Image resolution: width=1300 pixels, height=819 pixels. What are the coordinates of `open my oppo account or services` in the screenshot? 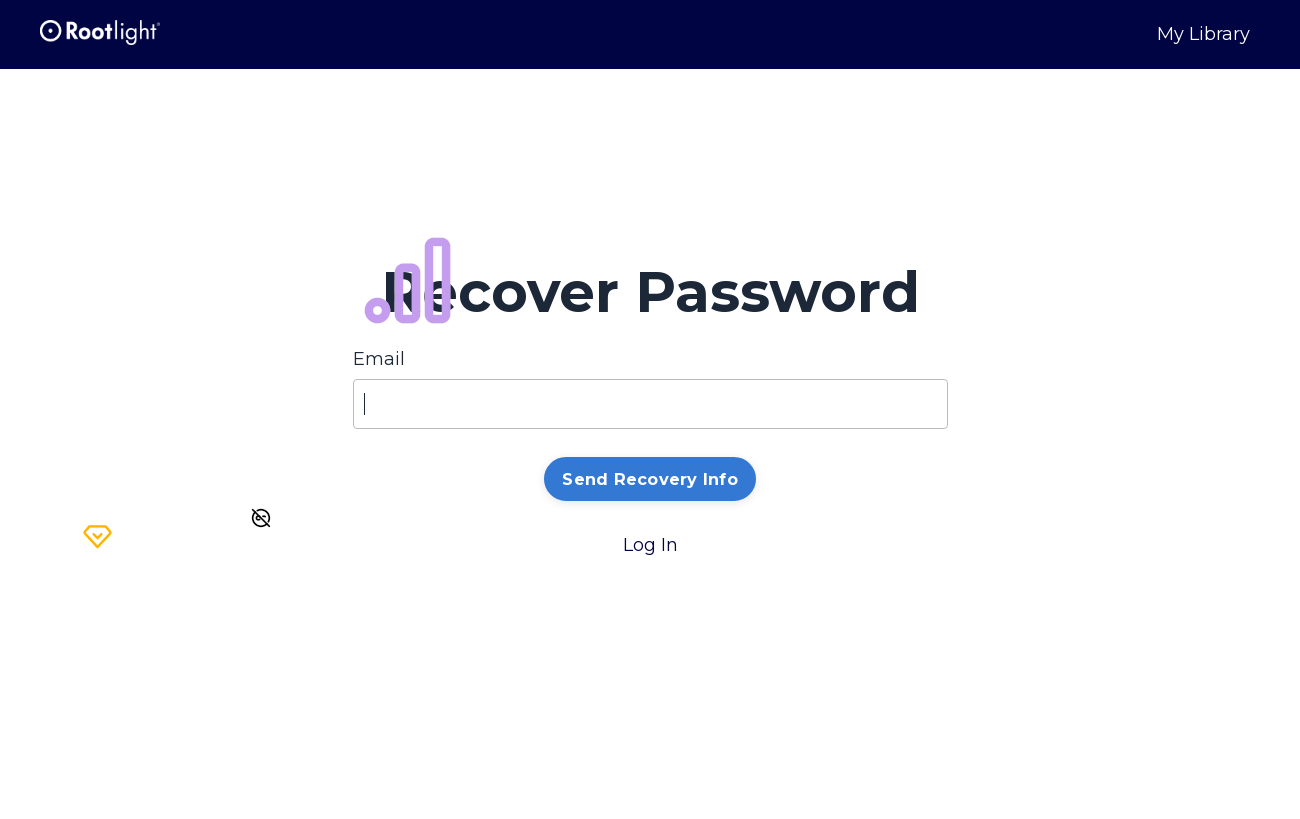 It's located at (97, 535).